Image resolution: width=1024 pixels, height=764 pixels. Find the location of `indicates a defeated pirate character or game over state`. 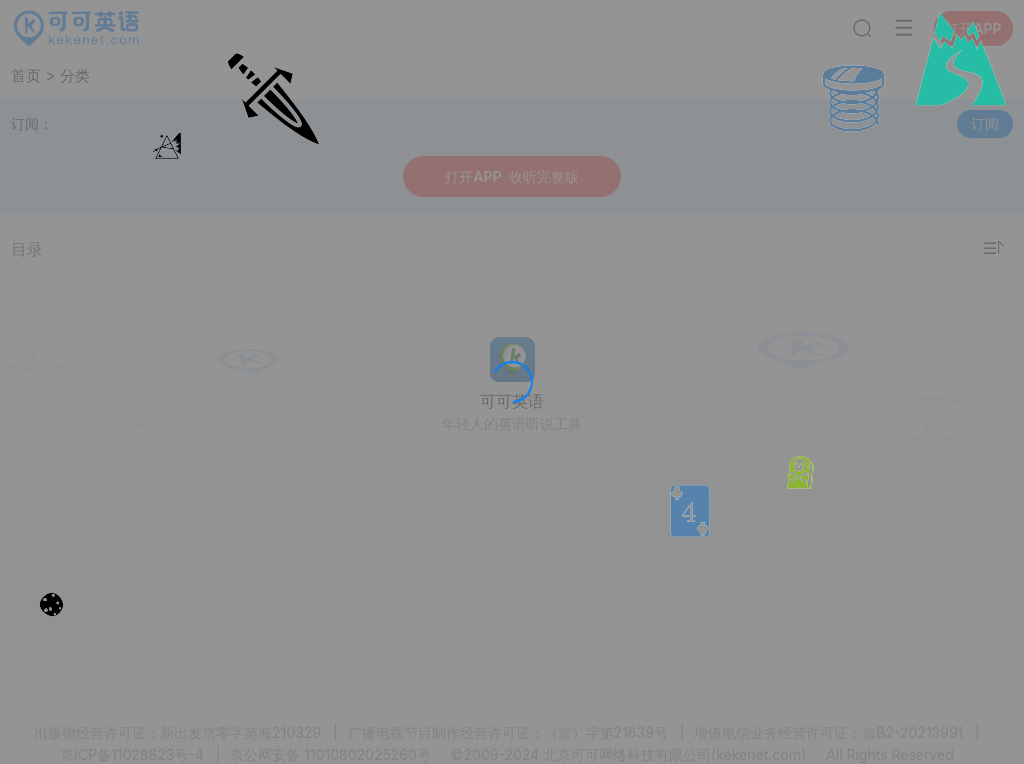

indicates a defeated pirate character or game over state is located at coordinates (799, 472).